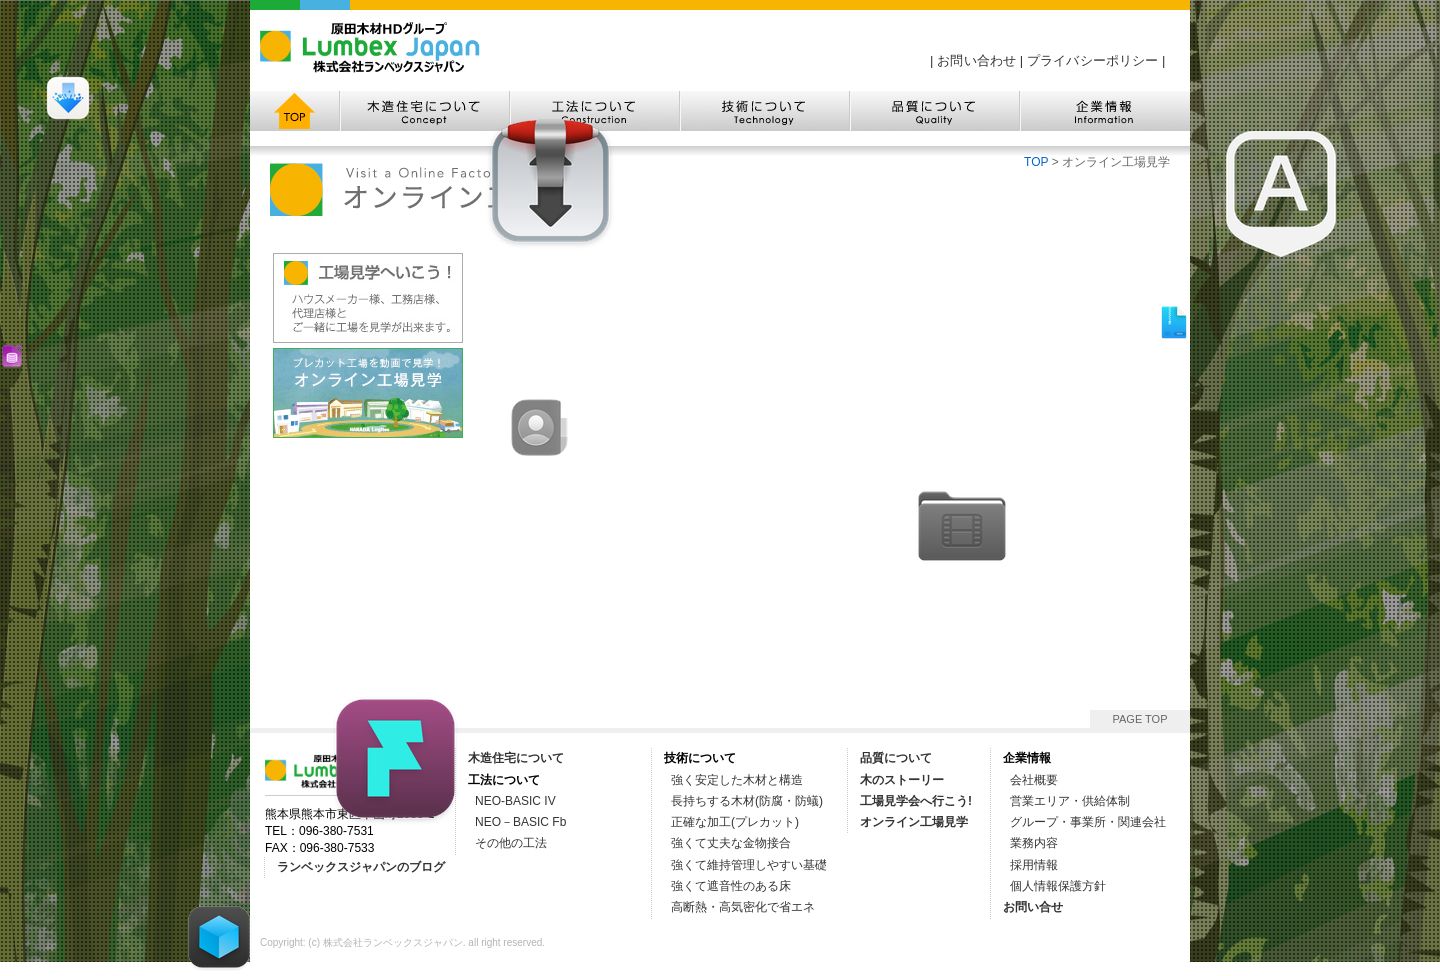 The image size is (1440, 976). What do you see at coordinates (219, 937) in the screenshot?
I see `open awf application` at bounding box center [219, 937].